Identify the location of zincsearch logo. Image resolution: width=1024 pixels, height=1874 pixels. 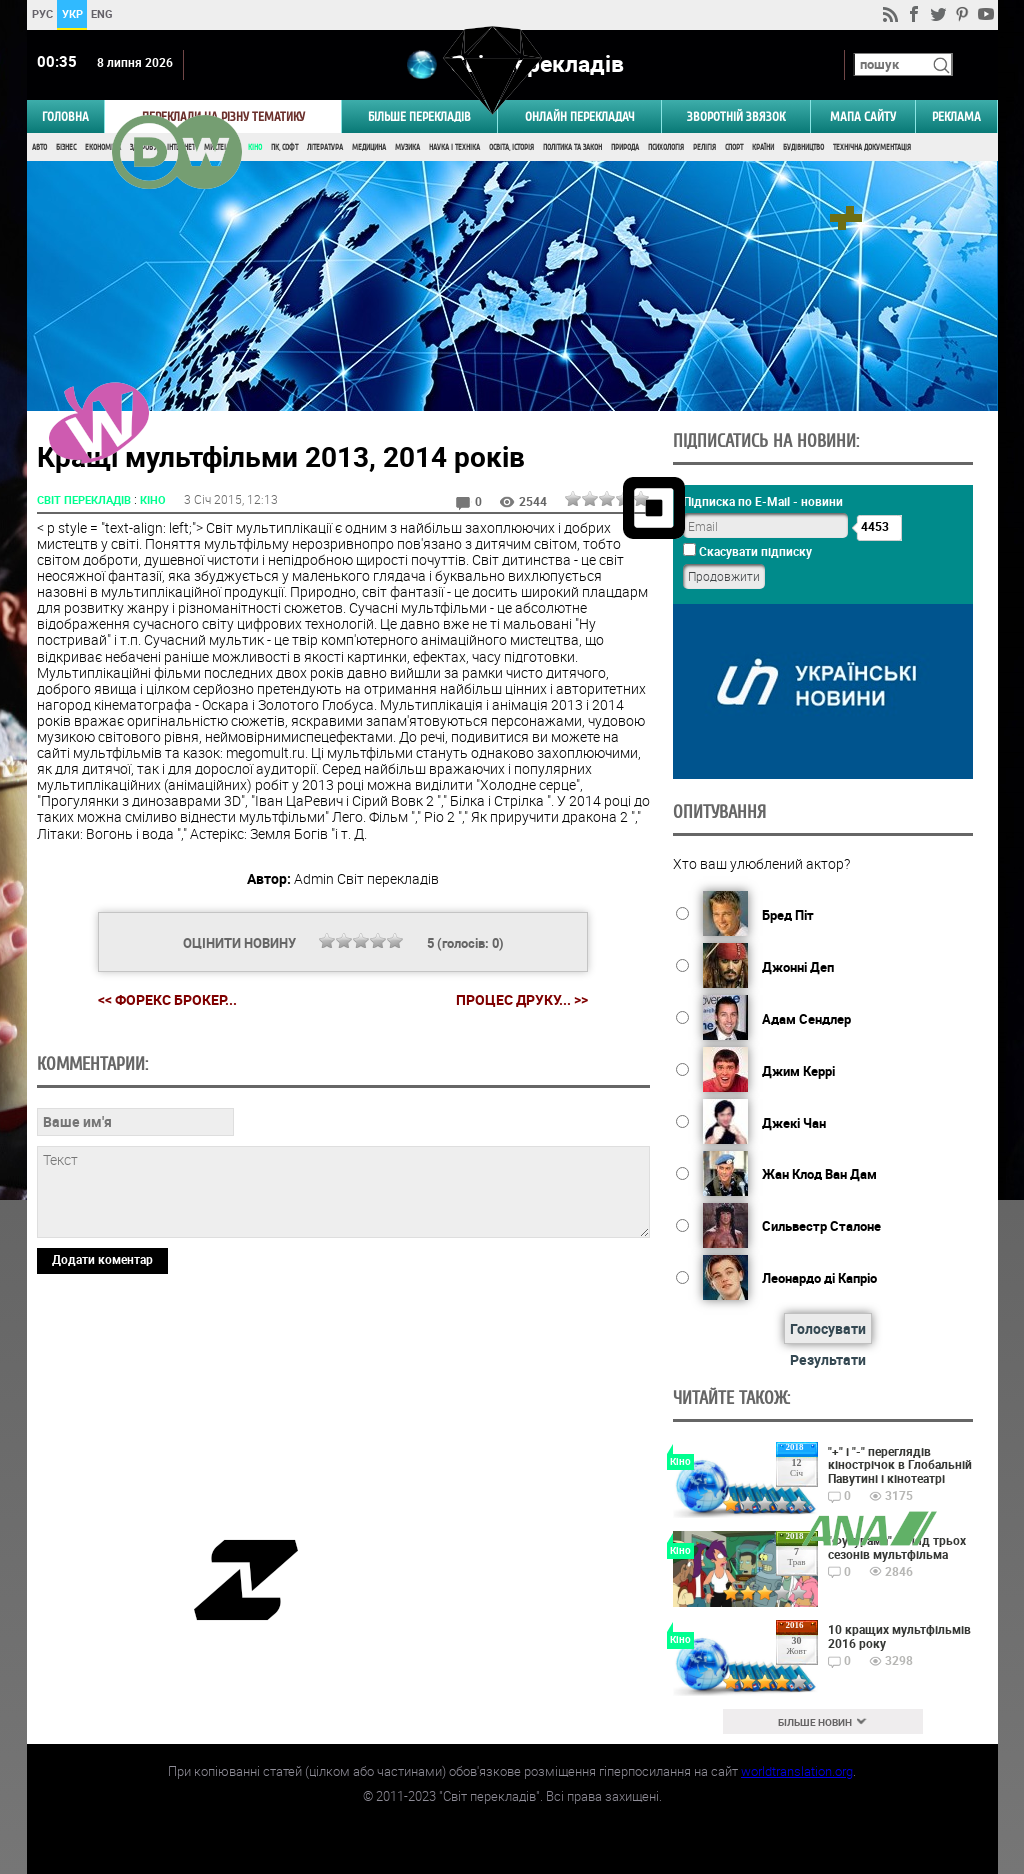
(246, 1580).